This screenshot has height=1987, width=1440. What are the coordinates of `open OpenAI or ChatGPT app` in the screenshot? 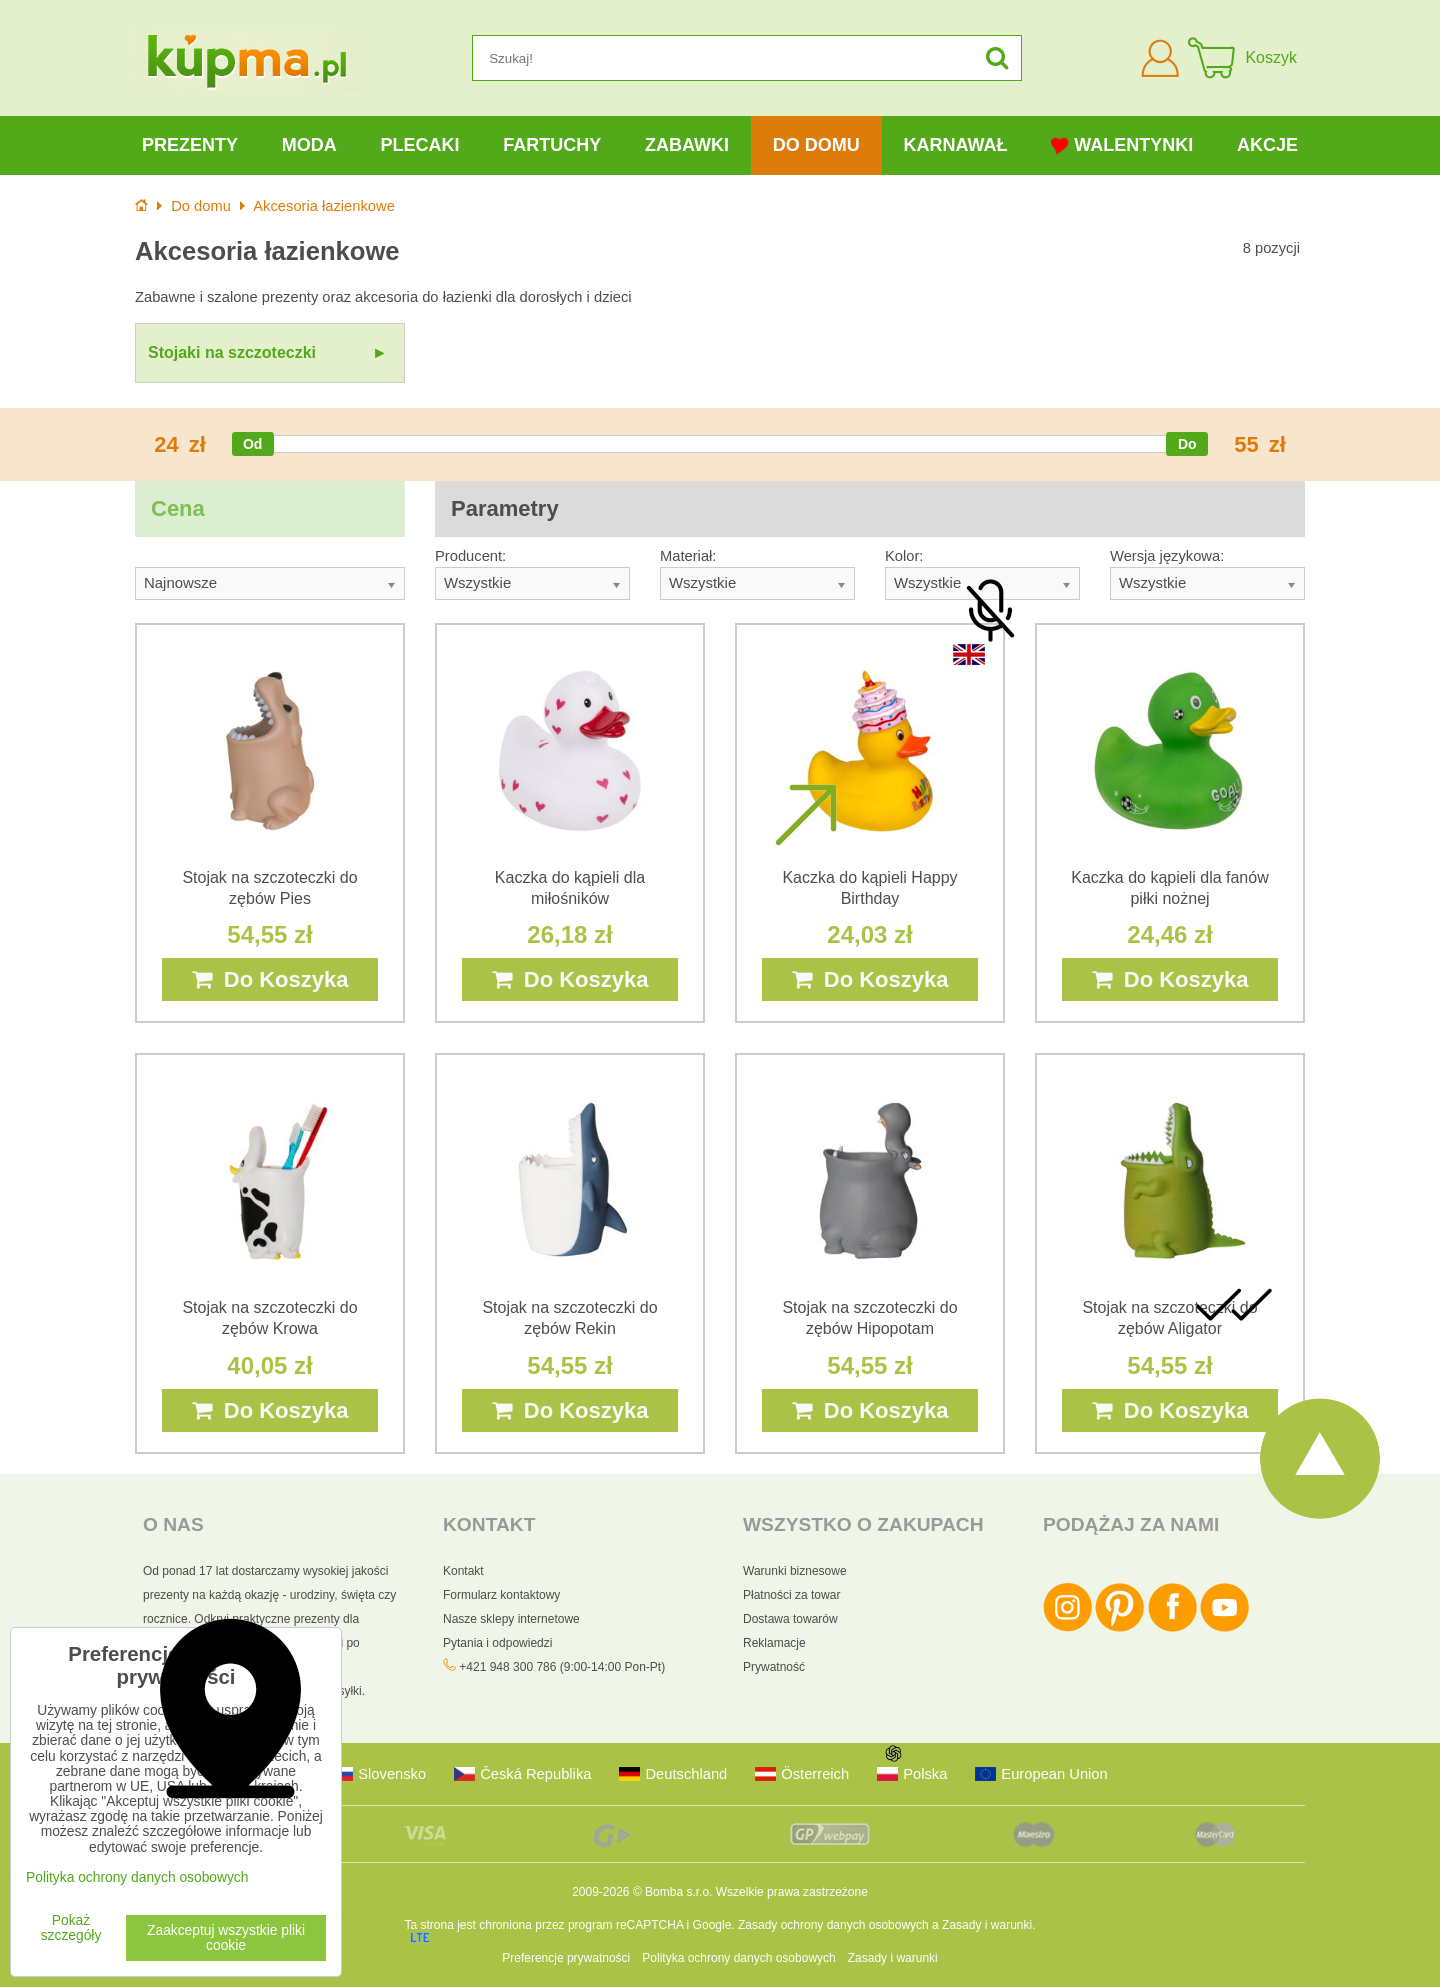 It's located at (893, 1753).